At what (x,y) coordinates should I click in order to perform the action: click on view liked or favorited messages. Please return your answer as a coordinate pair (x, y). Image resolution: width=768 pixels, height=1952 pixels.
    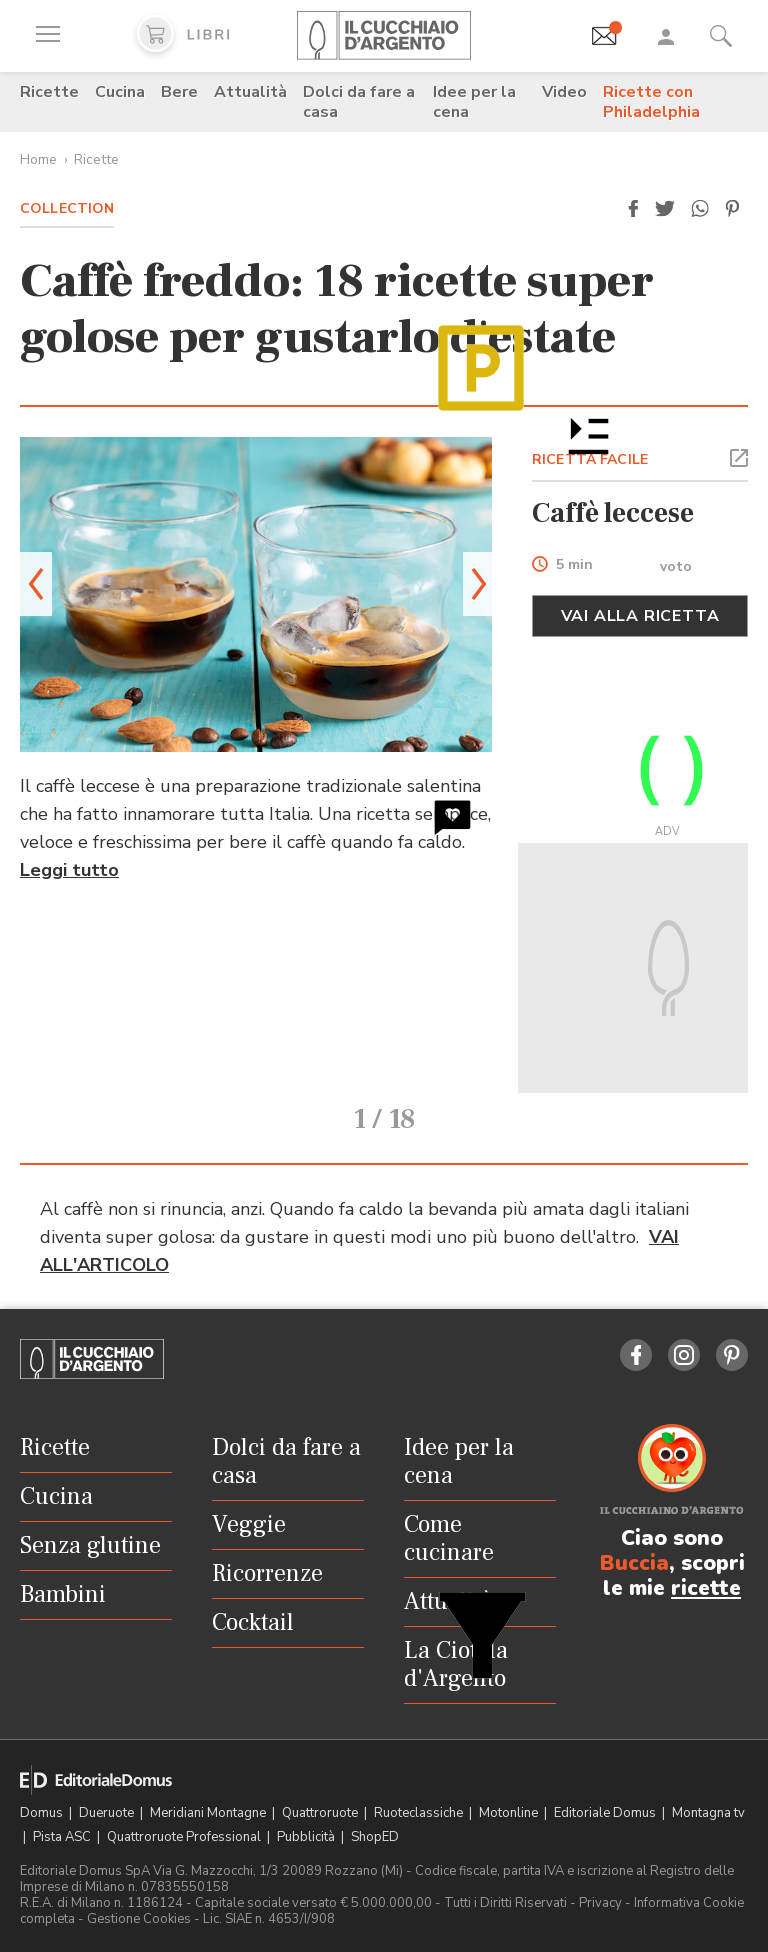
    Looking at the image, I should click on (452, 816).